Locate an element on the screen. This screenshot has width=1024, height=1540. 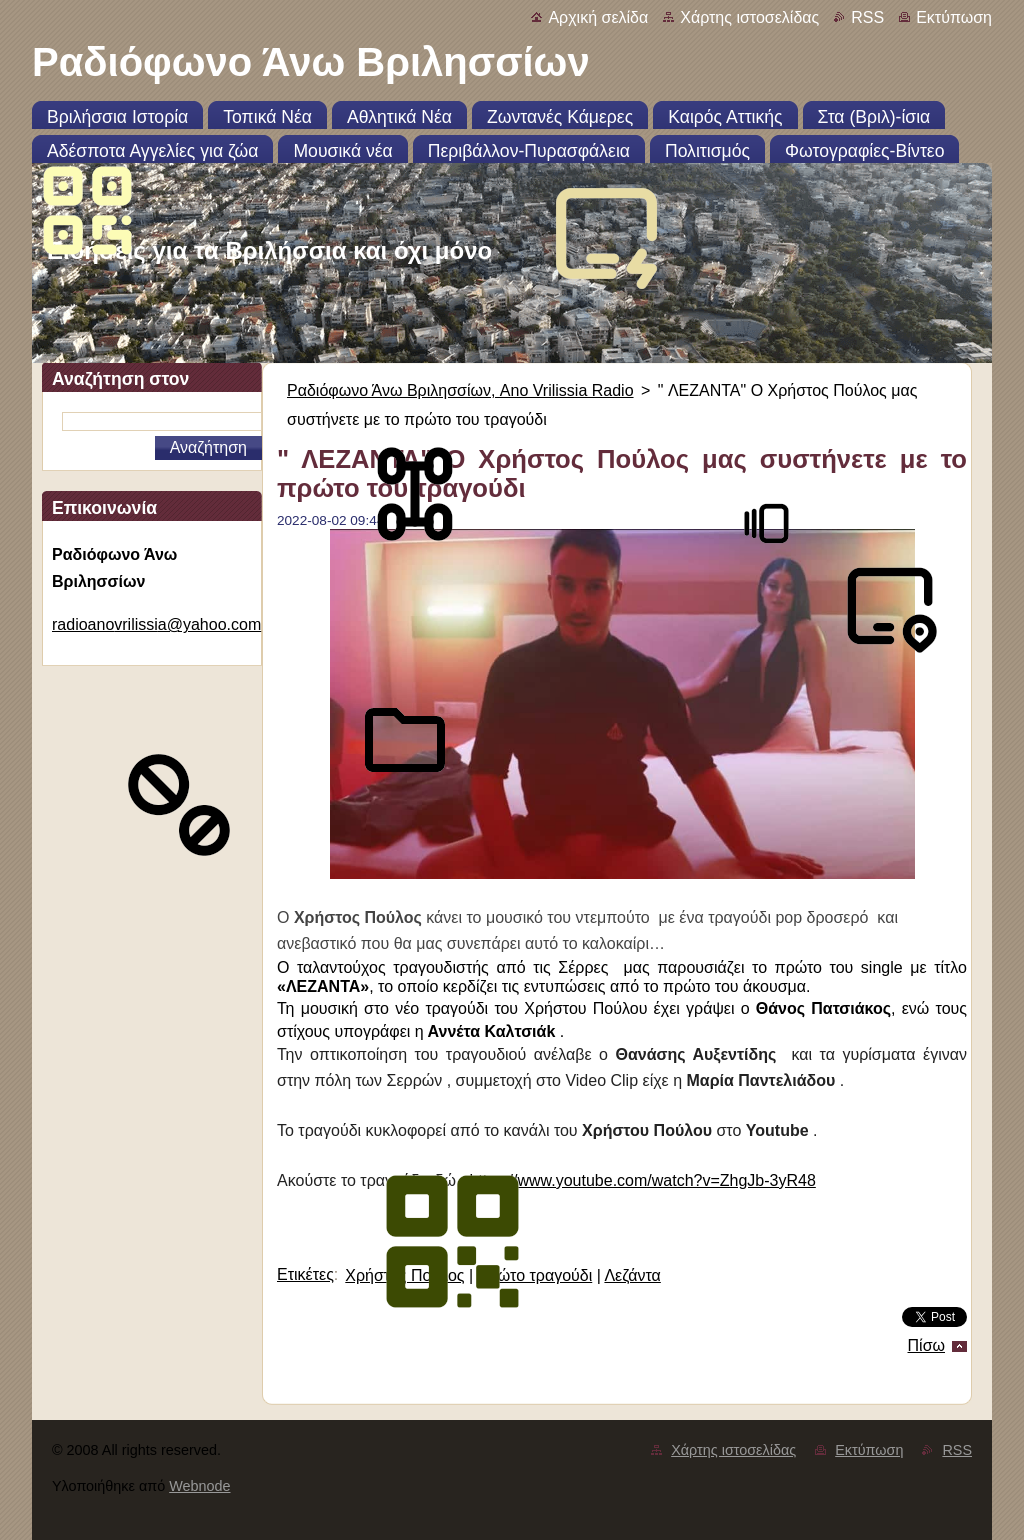
scan or generate a QR code is located at coordinates (87, 210).